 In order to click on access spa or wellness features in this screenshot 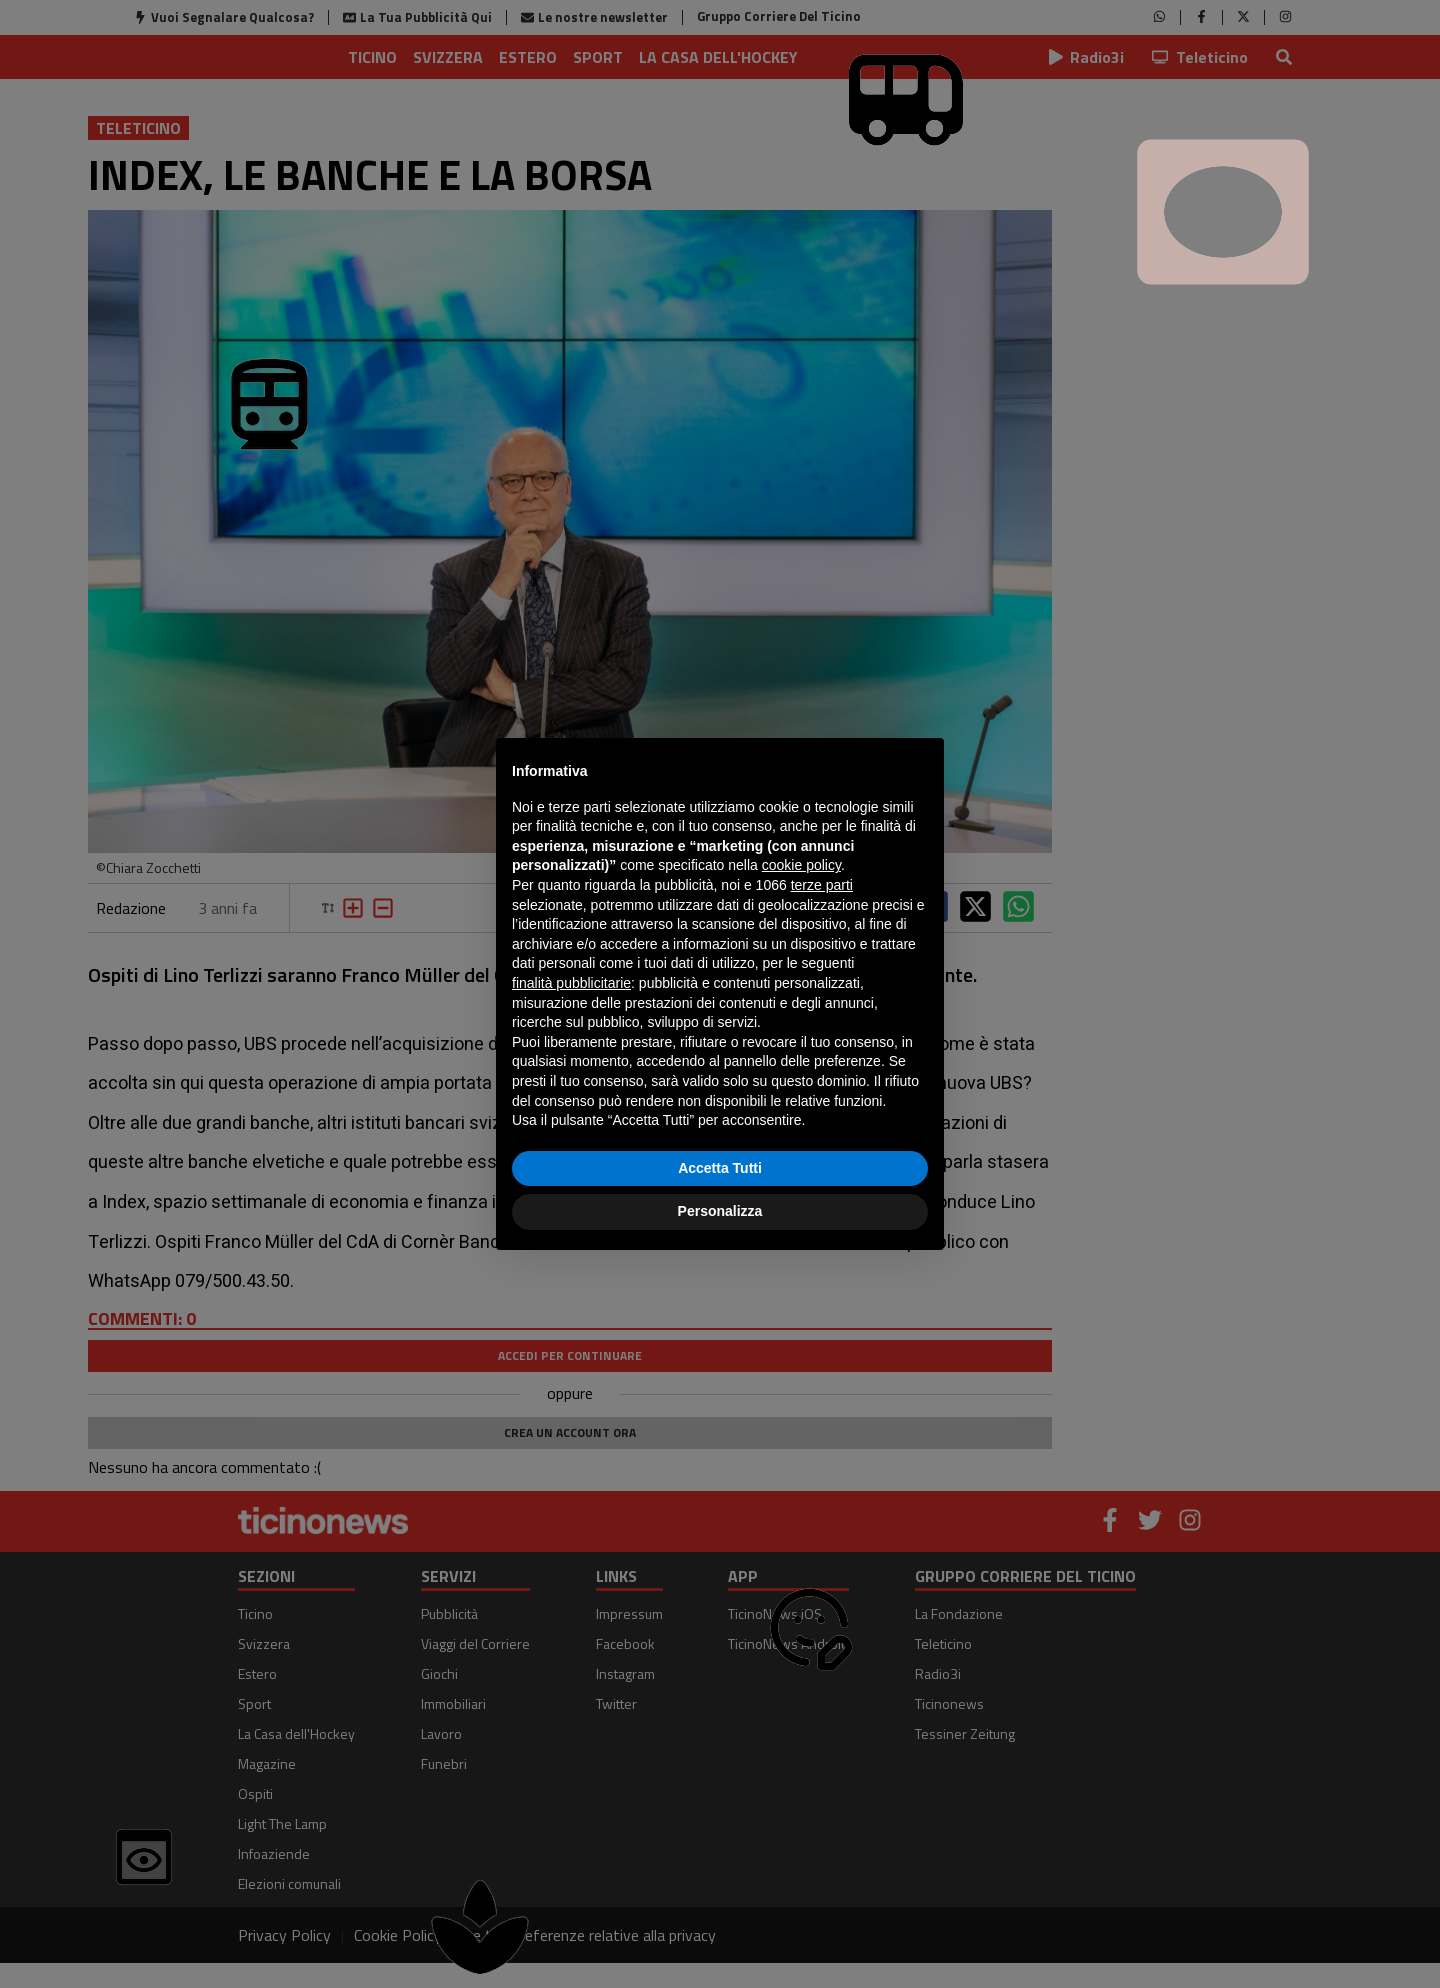, I will do `click(480, 1926)`.